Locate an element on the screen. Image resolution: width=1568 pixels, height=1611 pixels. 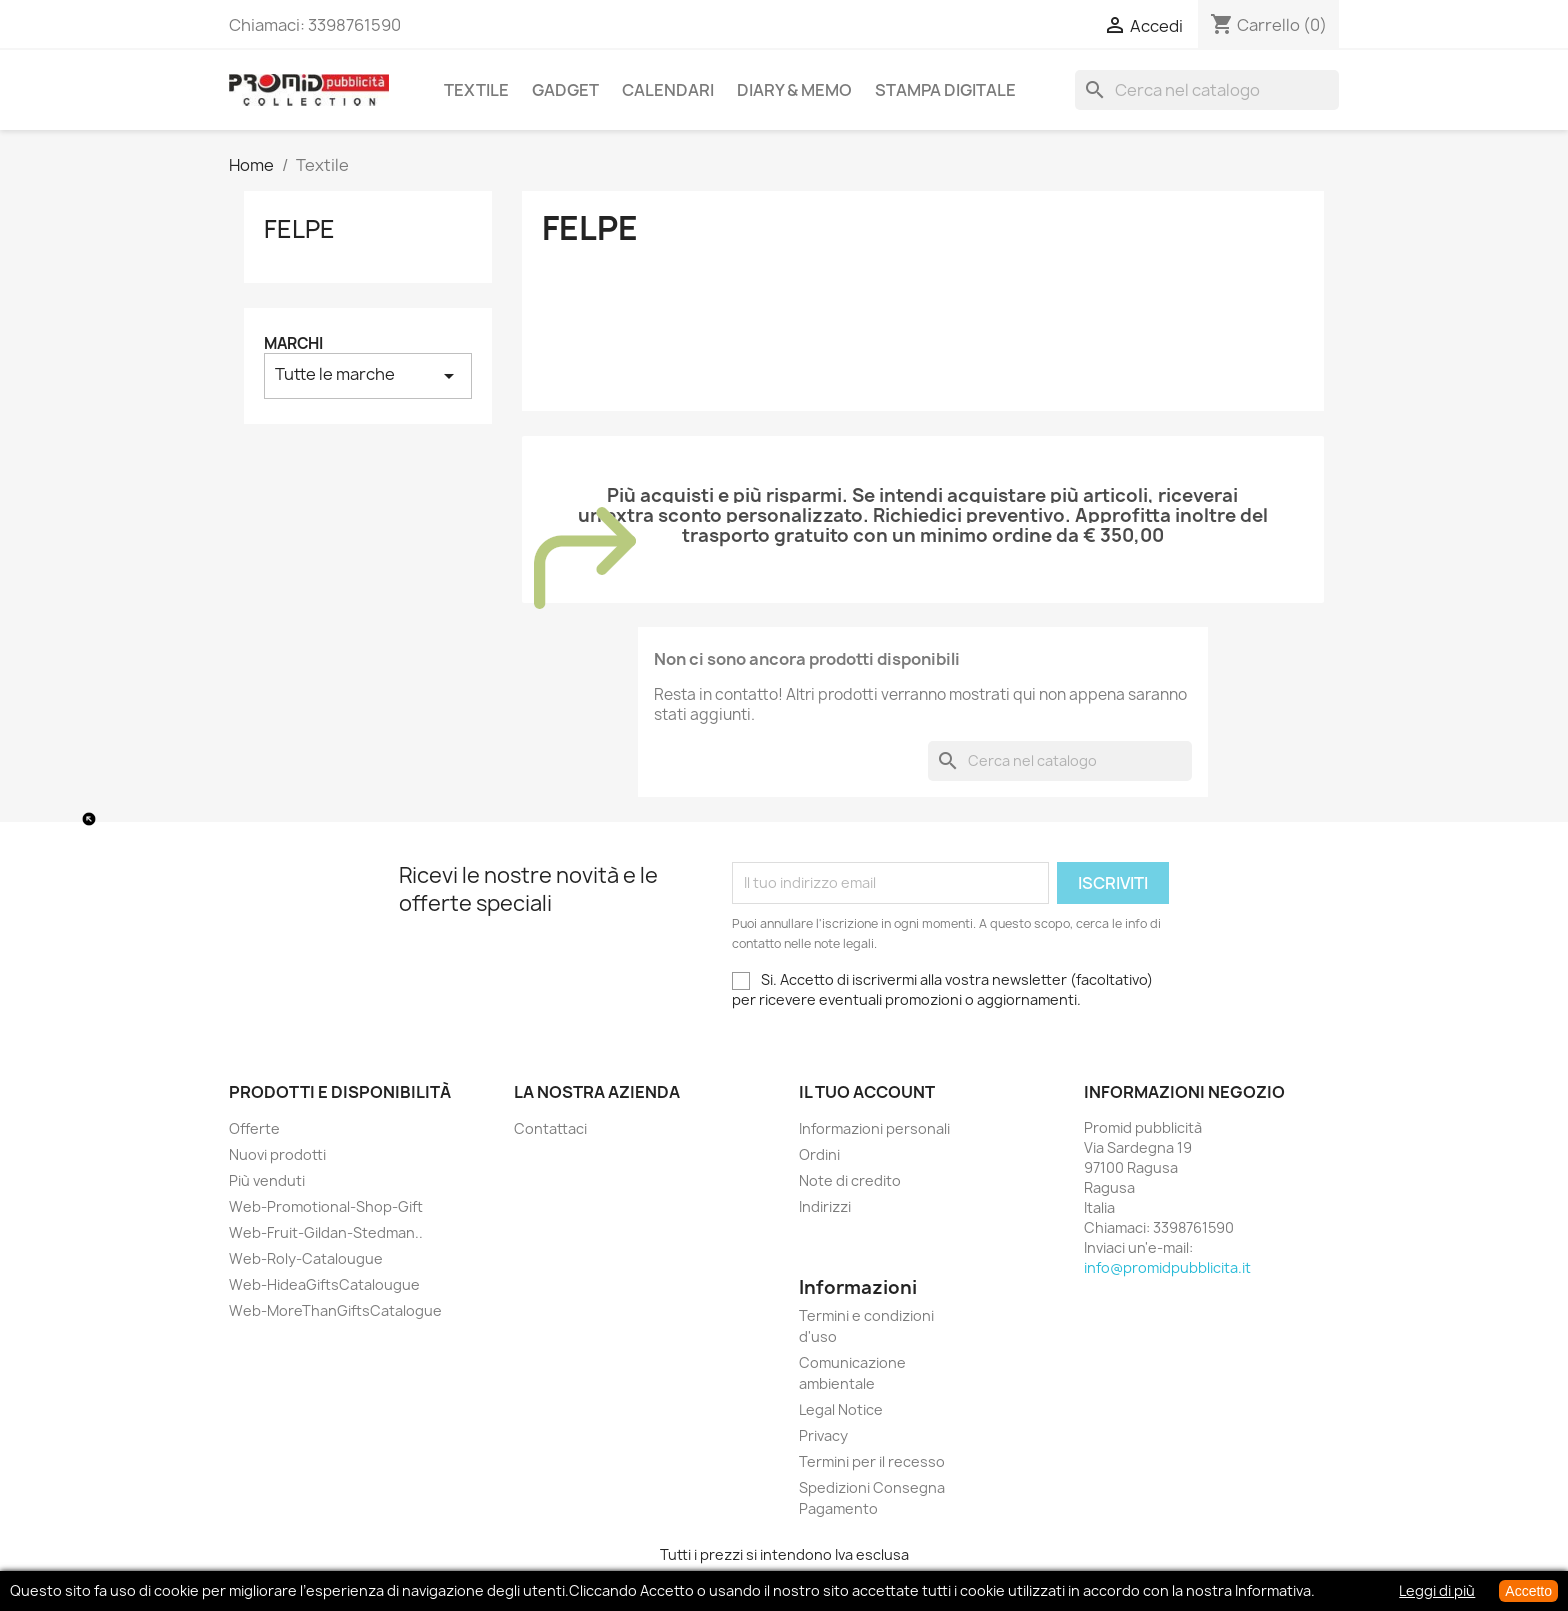
navigate back to the previous screen is located at coordinates (89, 819).